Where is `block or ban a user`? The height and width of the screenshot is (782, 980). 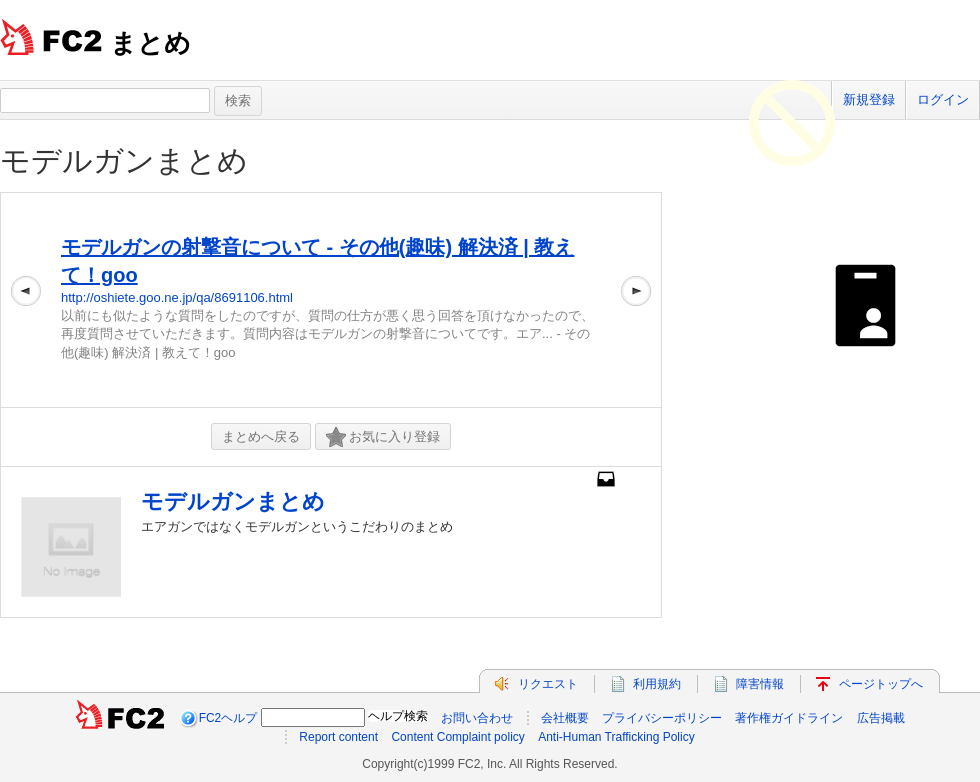
block or ban a user is located at coordinates (792, 123).